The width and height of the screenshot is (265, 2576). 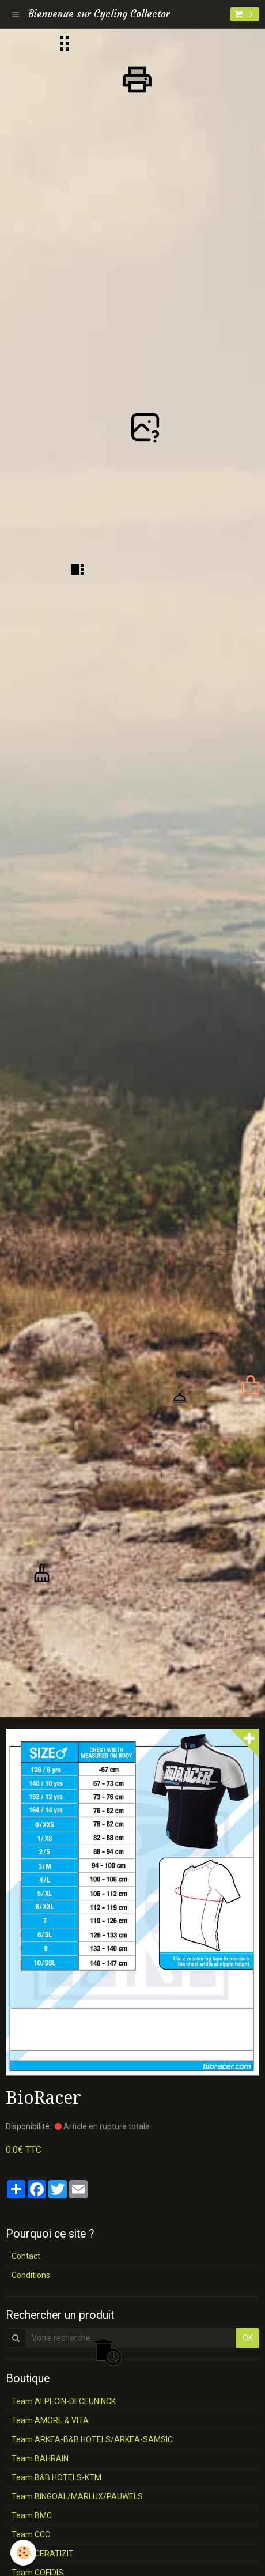 What do you see at coordinates (251, 1386) in the screenshot?
I see `lock or secure this item` at bounding box center [251, 1386].